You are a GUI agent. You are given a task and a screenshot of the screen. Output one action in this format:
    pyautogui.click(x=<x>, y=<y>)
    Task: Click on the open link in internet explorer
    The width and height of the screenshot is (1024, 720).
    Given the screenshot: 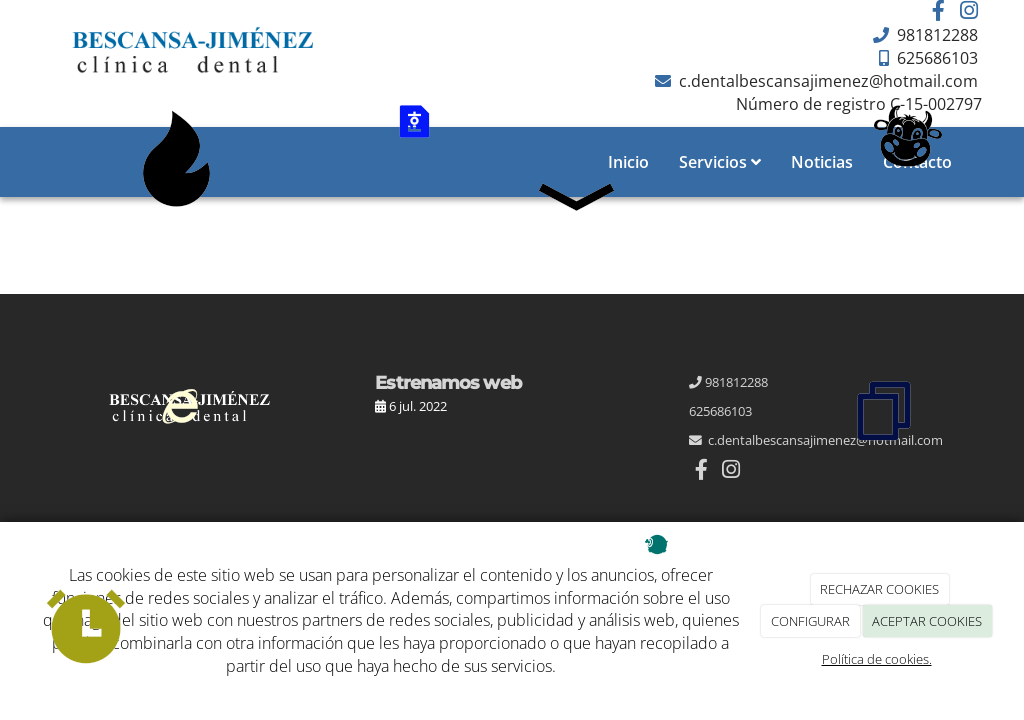 What is the action you would take?
    pyautogui.click(x=181, y=407)
    